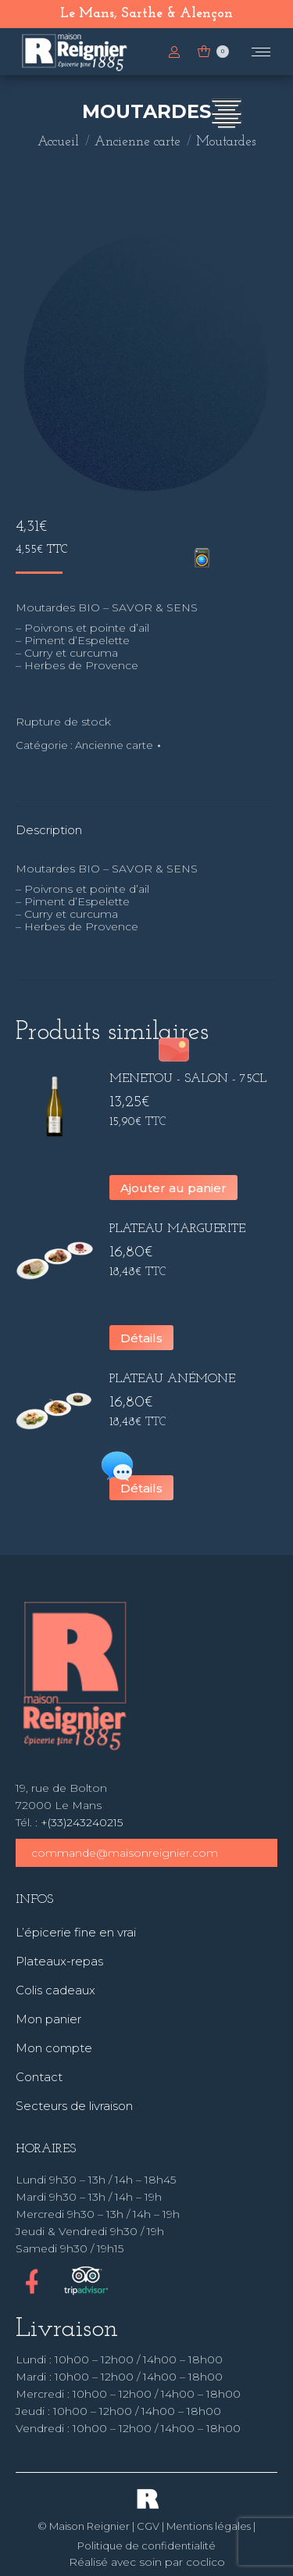  What do you see at coordinates (202, 557) in the screenshot?
I see `access RAID 0 storage configuration settings` at bounding box center [202, 557].